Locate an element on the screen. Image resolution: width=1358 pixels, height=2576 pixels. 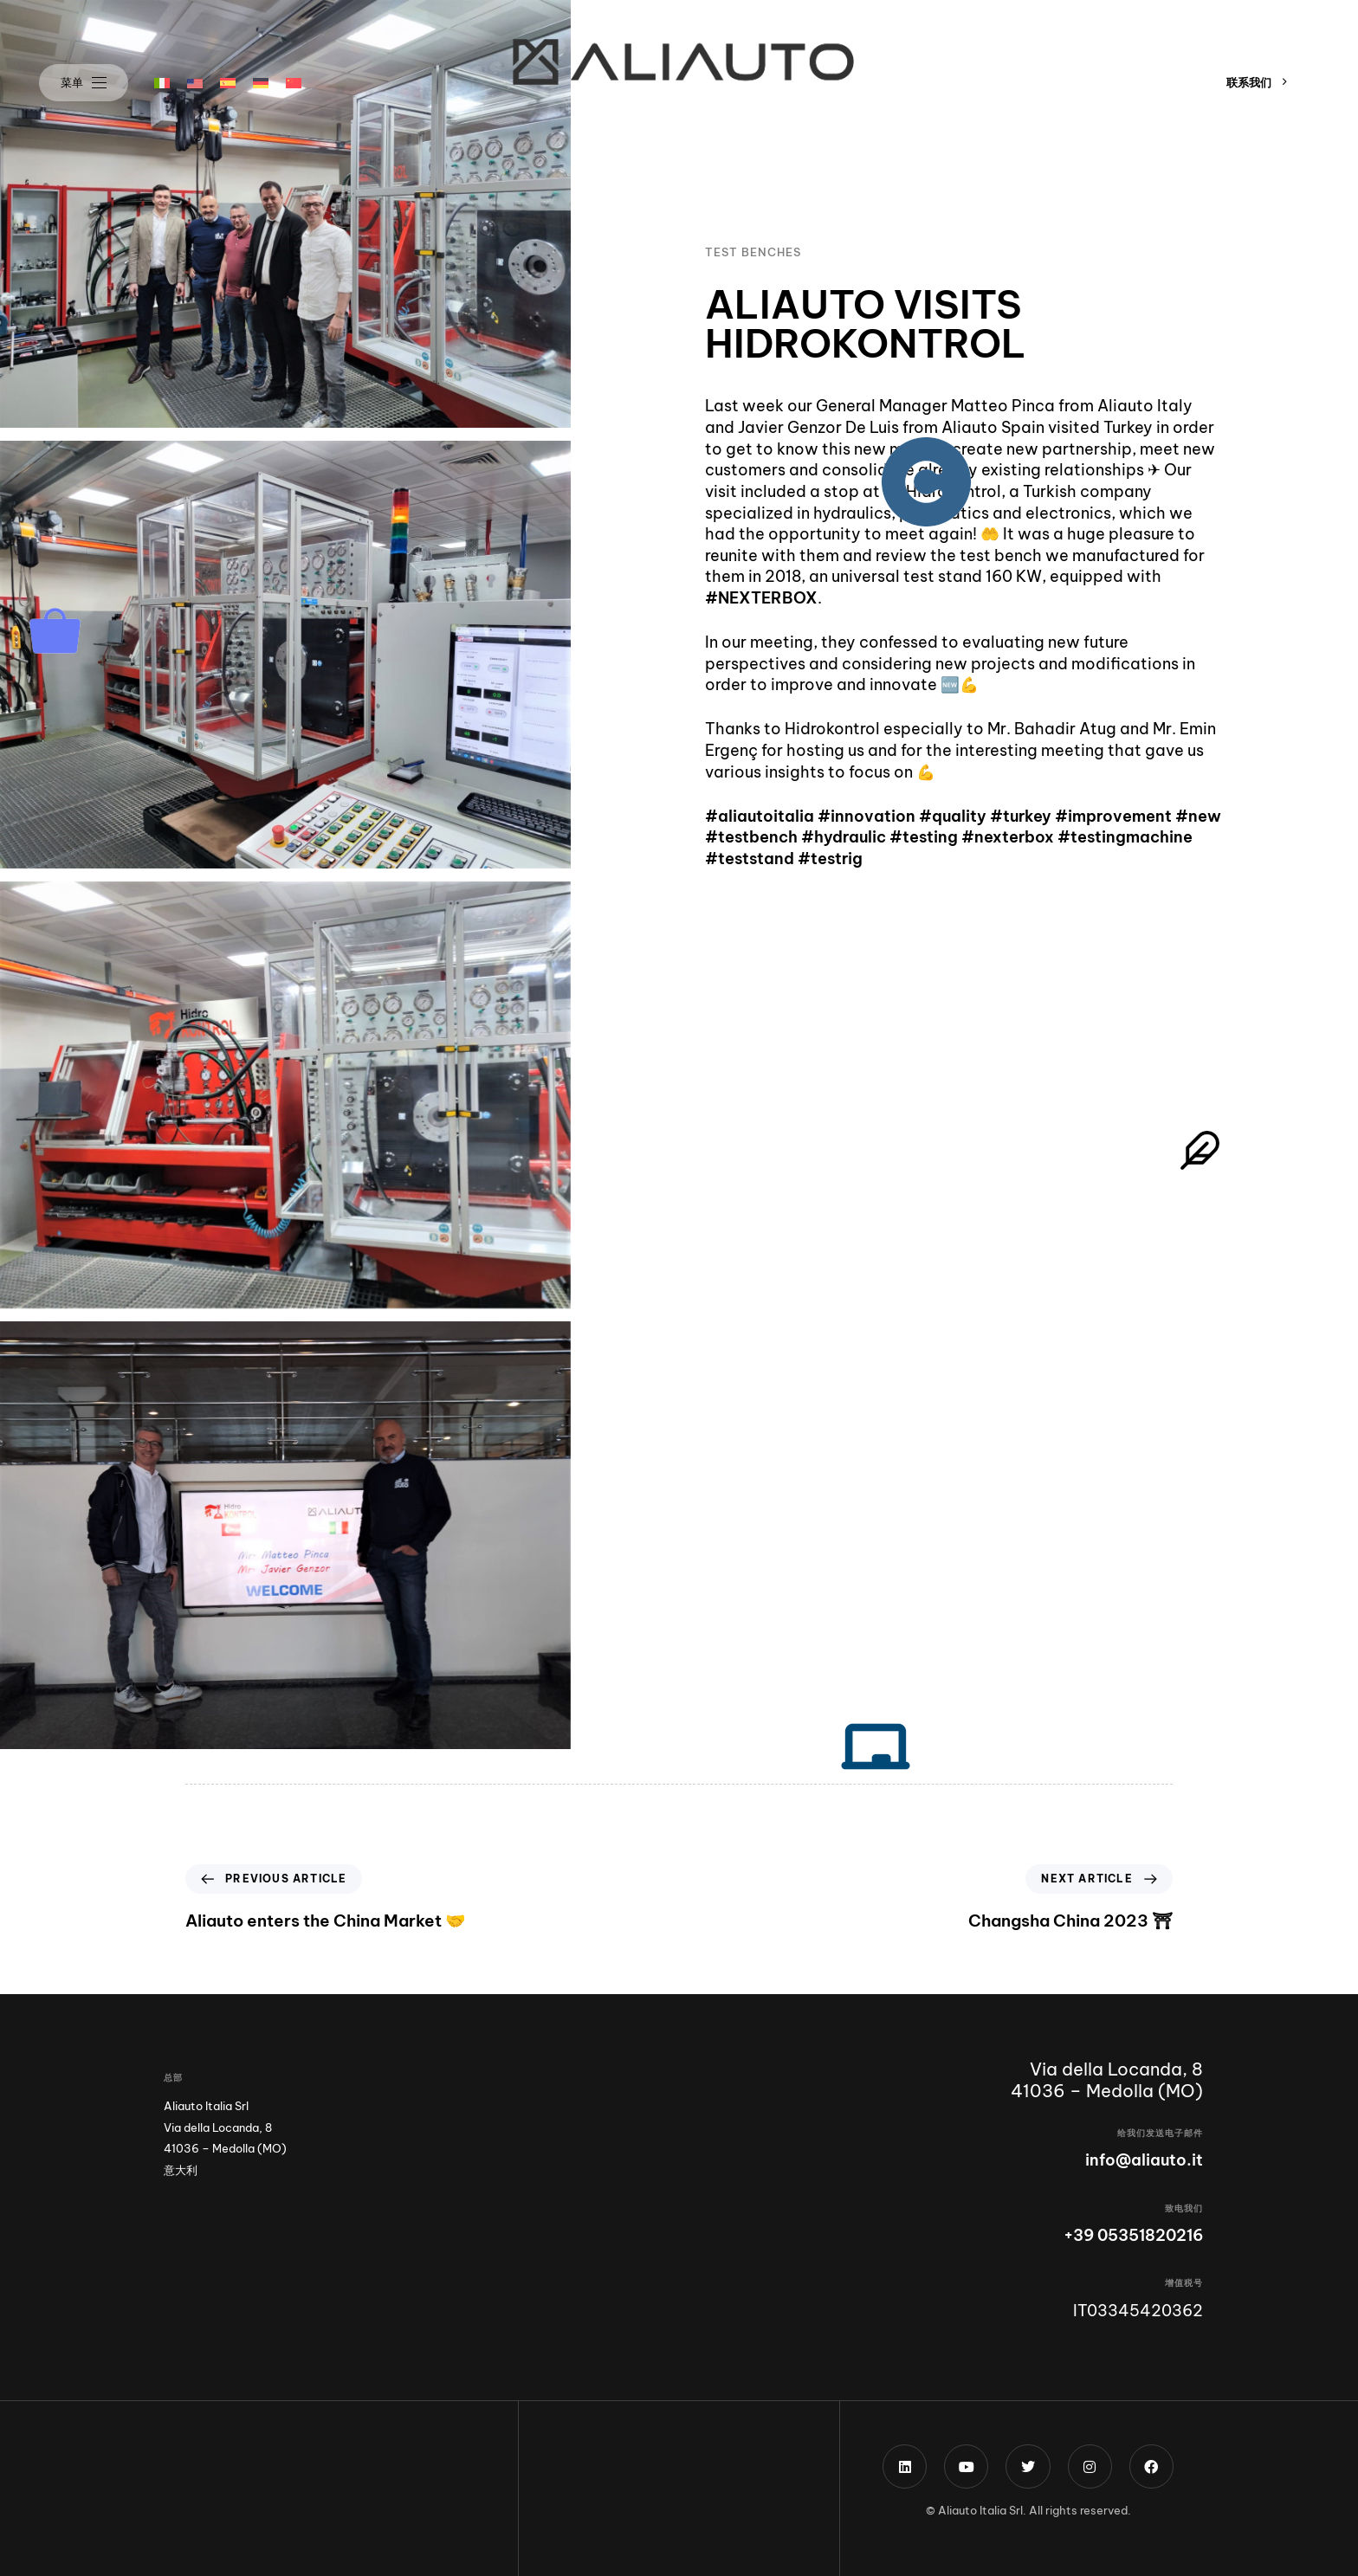
access presentation or teaching mode is located at coordinates (876, 1746).